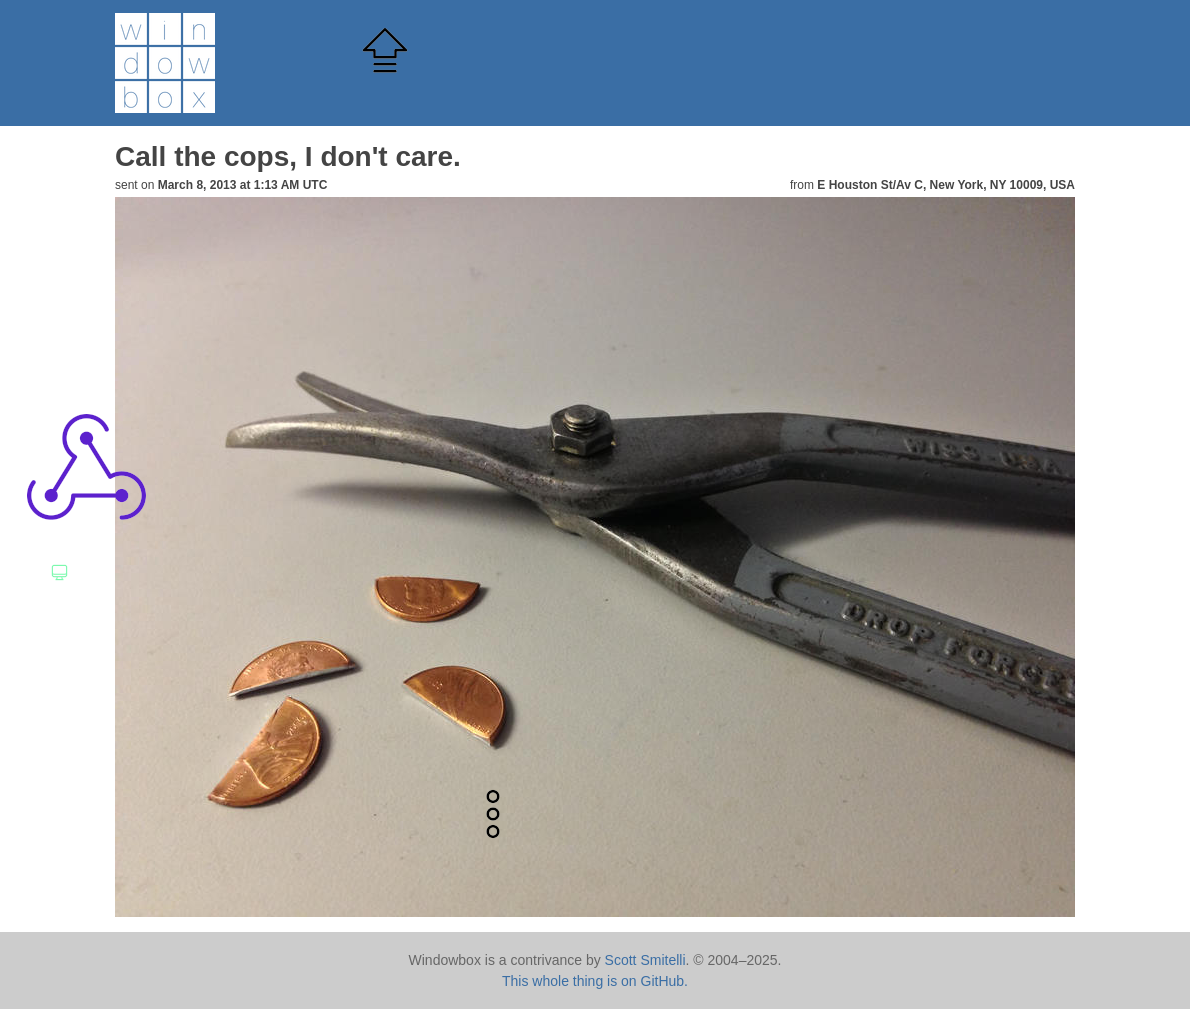 Image resolution: width=1190 pixels, height=1009 pixels. What do you see at coordinates (86, 473) in the screenshot?
I see `configure webhook integrations` at bounding box center [86, 473].